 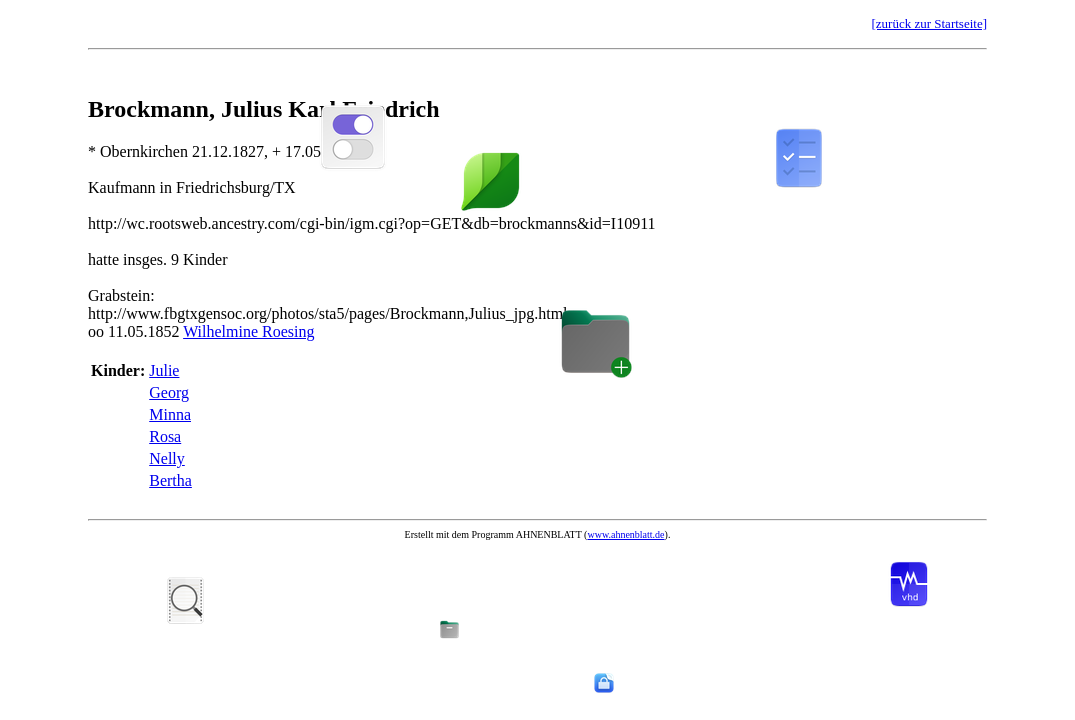 What do you see at coordinates (185, 600) in the screenshot?
I see `open system logs viewer` at bounding box center [185, 600].